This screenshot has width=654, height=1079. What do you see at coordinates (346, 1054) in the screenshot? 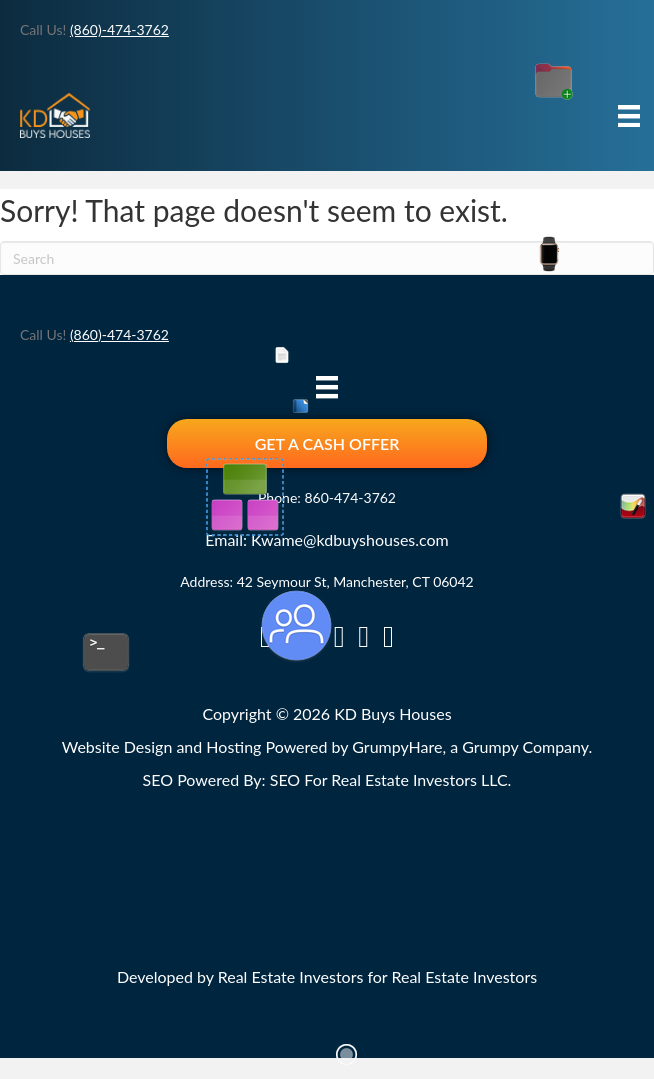
I see `indicates a paused or inactive download/upload process` at bounding box center [346, 1054].